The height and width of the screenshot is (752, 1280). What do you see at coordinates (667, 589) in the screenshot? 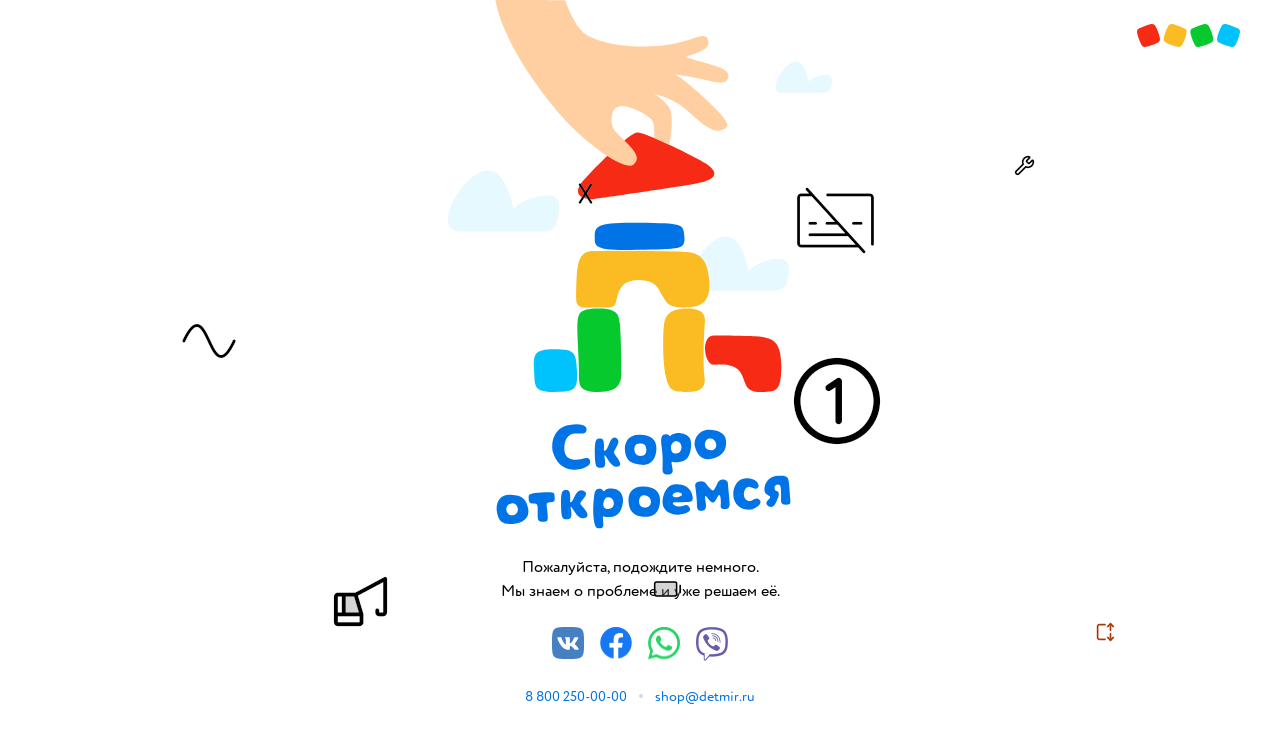
I see `indicates battery is empty or depleted` at bounding box center [667, 589].